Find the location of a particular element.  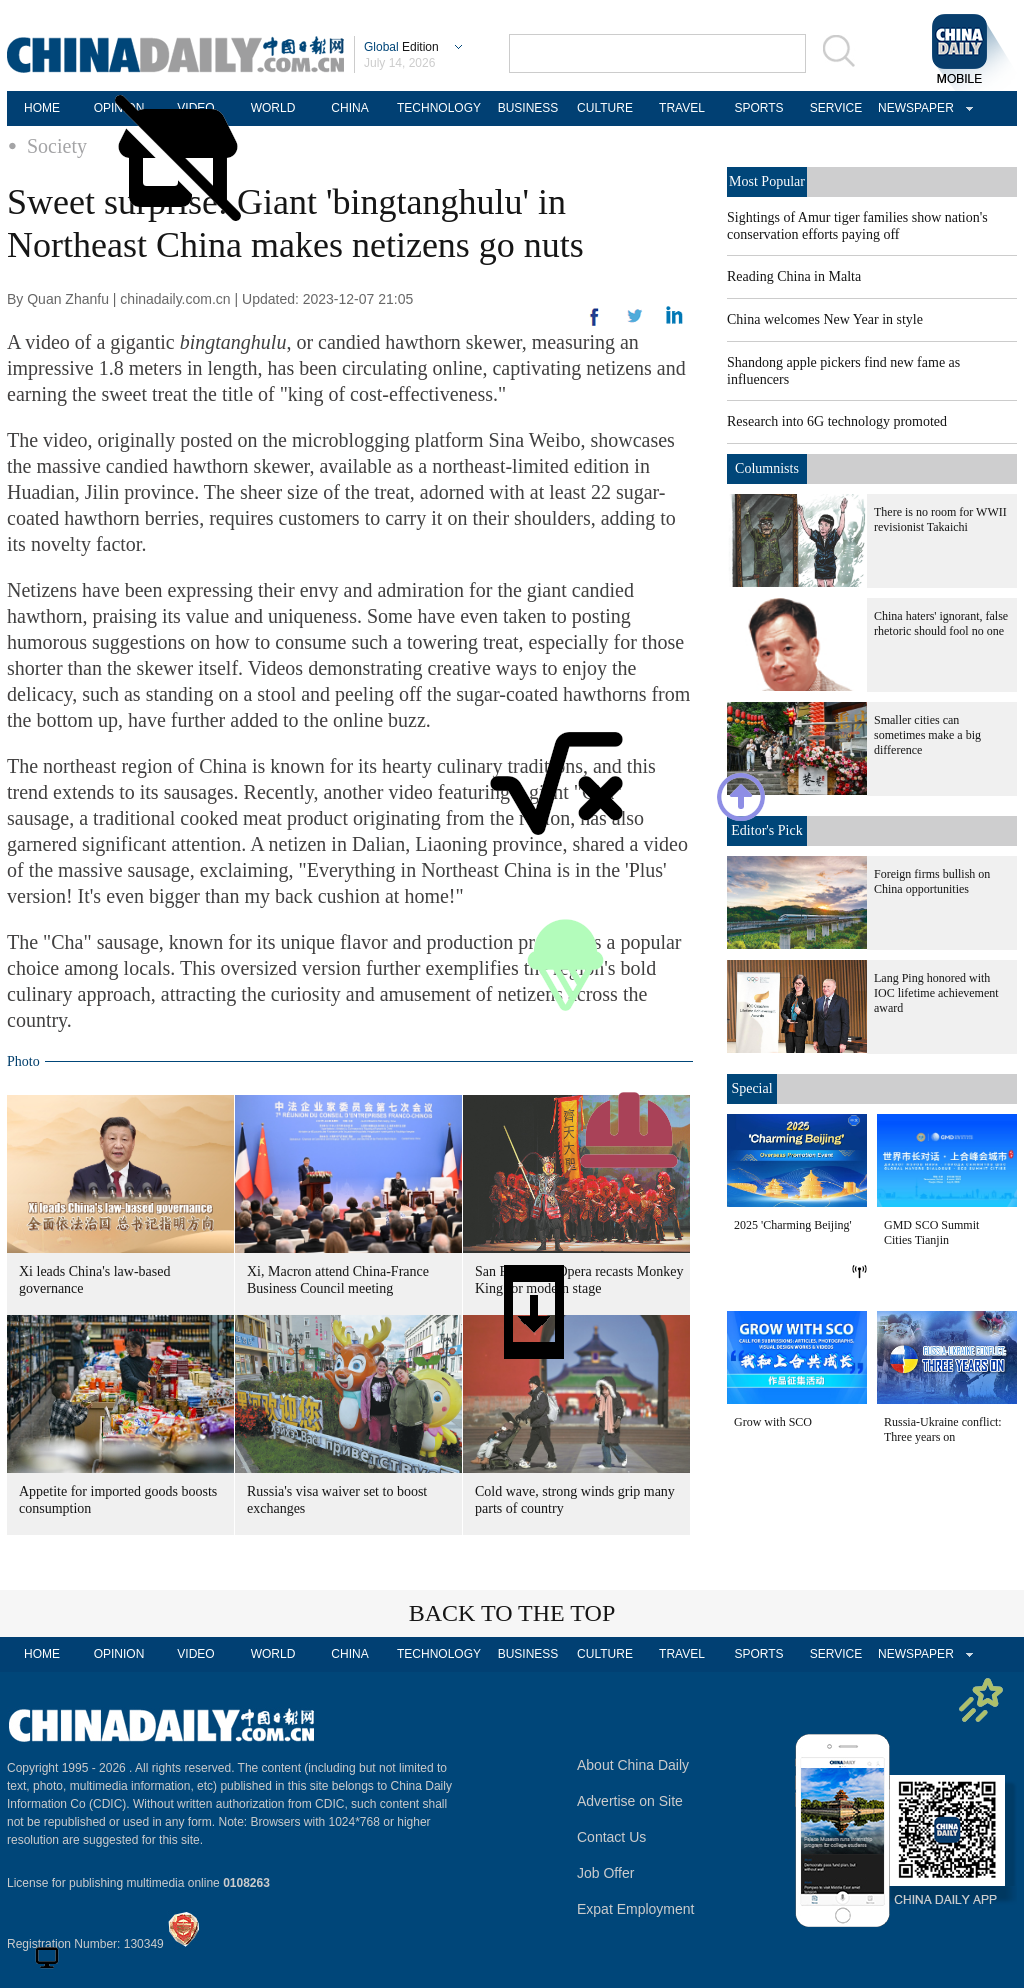

scroll to top of page is located at coordinates (741, 797).